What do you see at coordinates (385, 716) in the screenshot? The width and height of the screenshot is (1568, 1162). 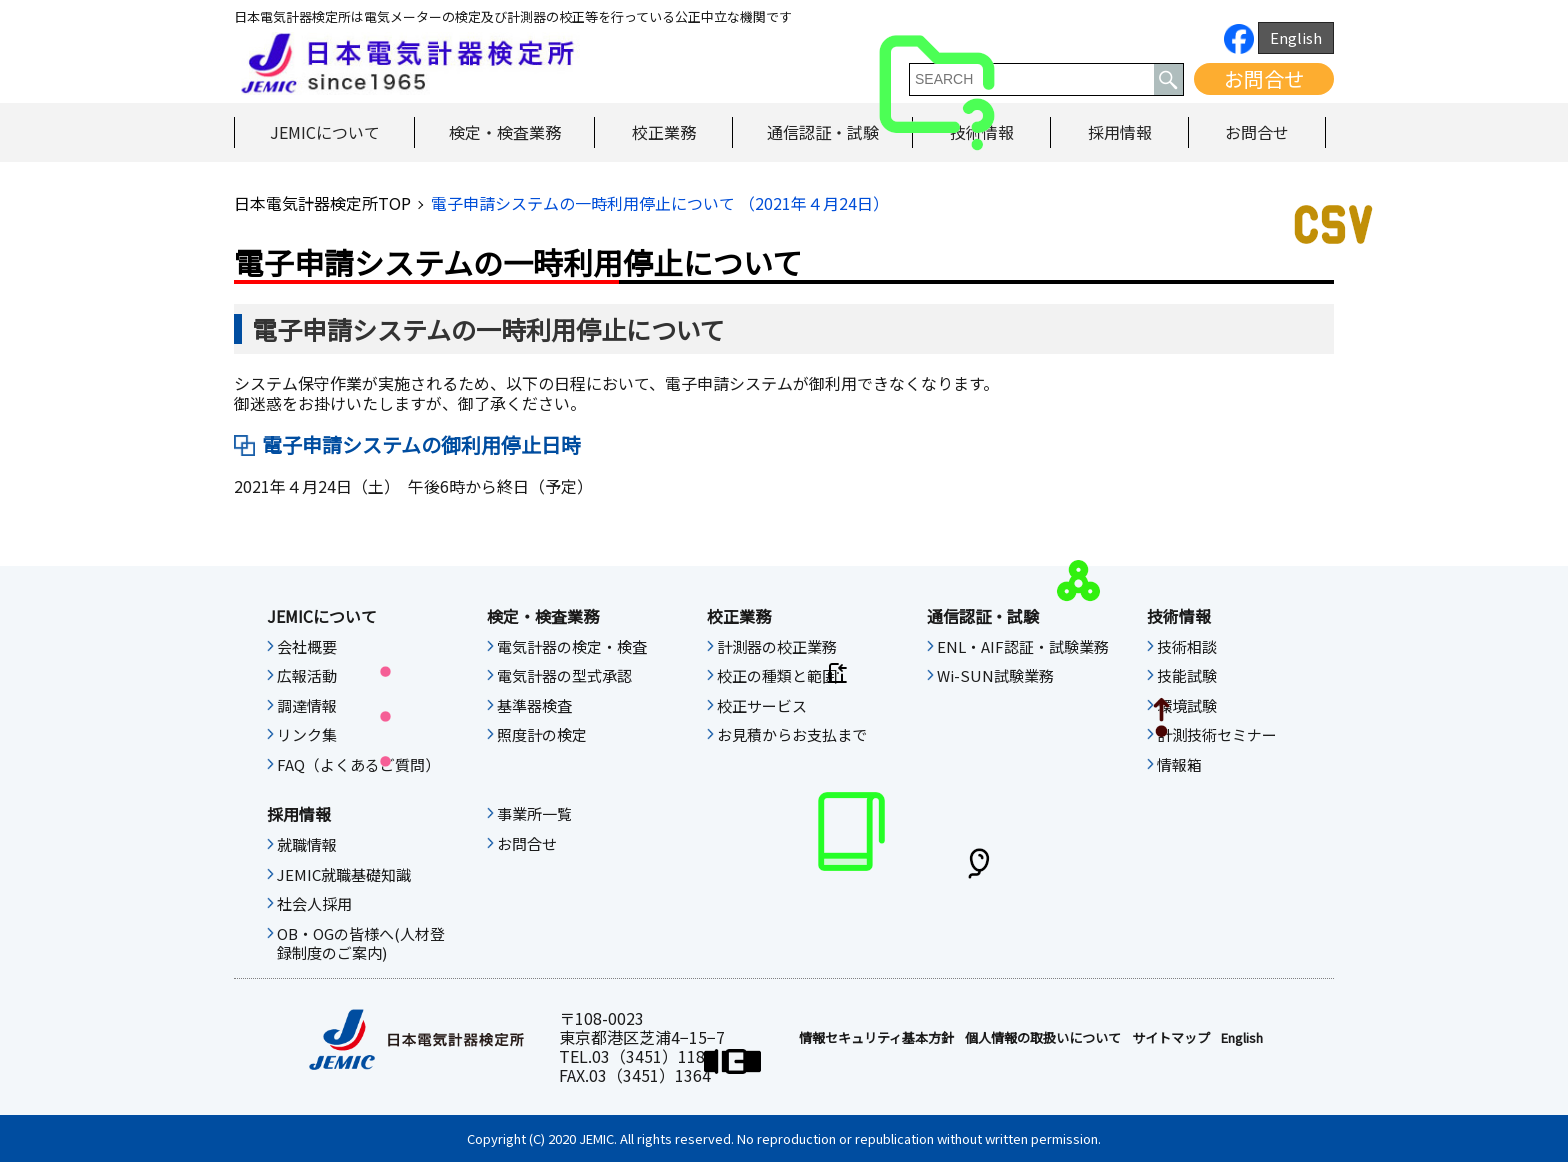 I see `open more options menu` at bounding box center [385, 716].